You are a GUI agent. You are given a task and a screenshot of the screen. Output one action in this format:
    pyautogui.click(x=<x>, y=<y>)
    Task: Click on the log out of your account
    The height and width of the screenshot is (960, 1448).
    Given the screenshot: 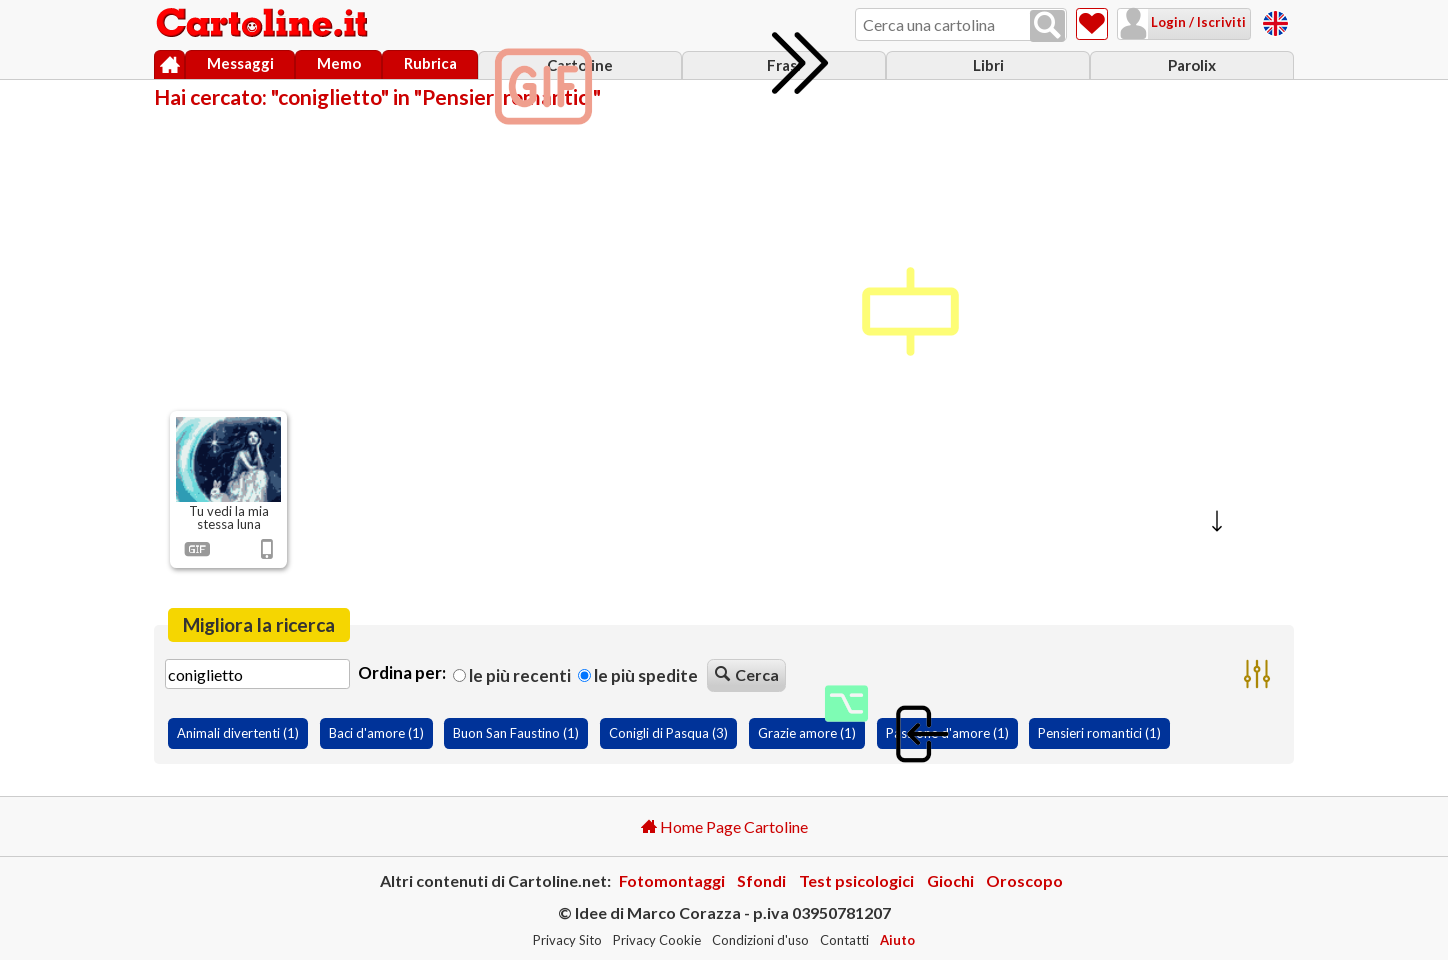 What is the action you would take?
    pyautogui.click(x=918, y=734)
    